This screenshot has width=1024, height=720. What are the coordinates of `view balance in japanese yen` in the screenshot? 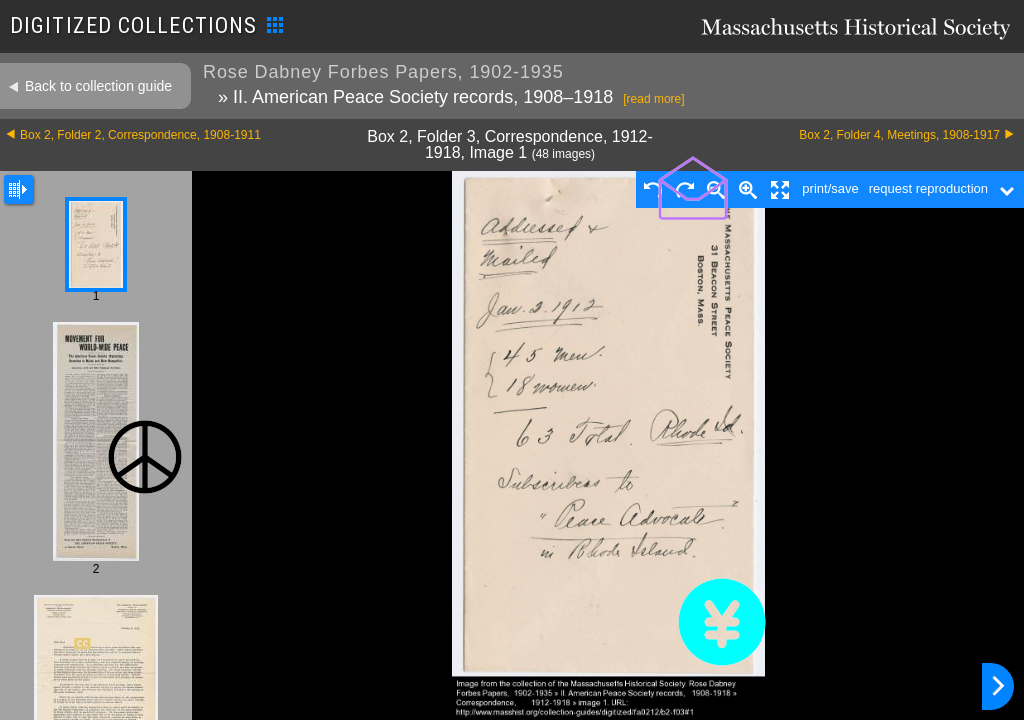 It's located at (722, 622).